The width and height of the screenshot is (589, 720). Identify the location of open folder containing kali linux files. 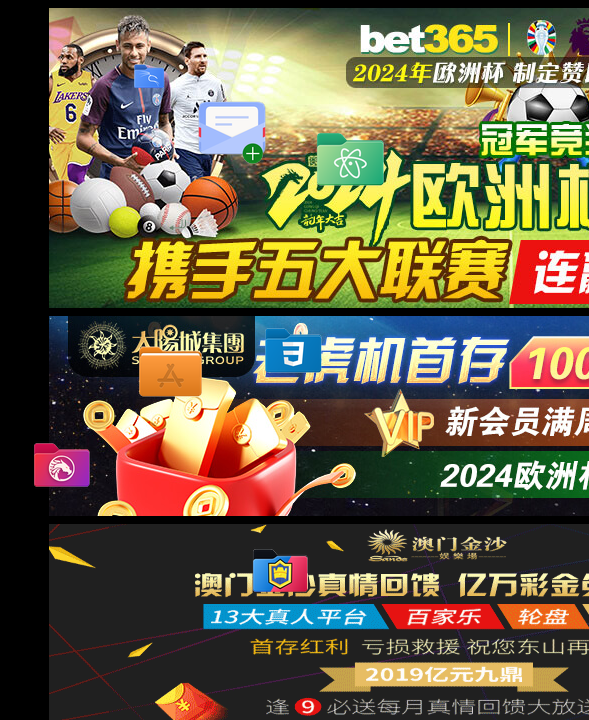
(149, 77).